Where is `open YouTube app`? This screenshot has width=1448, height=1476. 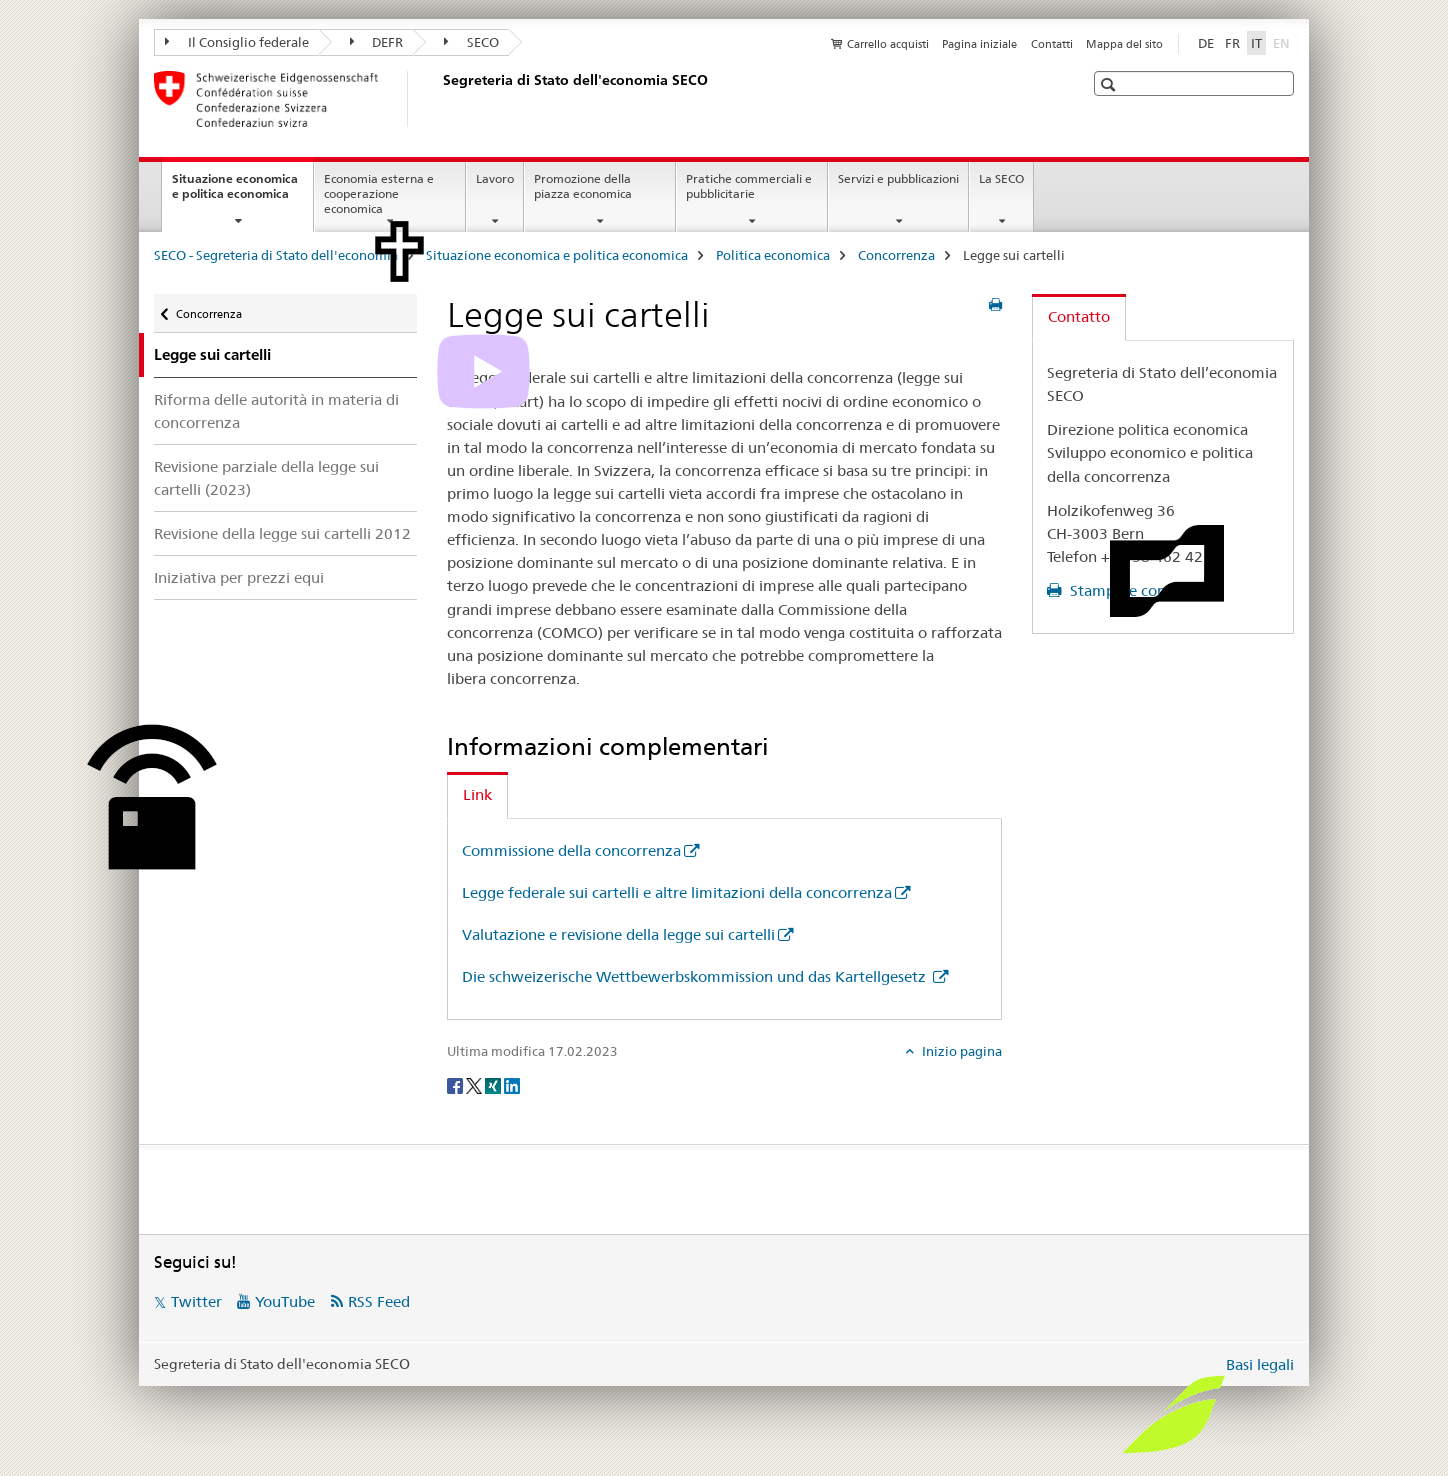
open YouTube app is located at coordinates (483, 371).